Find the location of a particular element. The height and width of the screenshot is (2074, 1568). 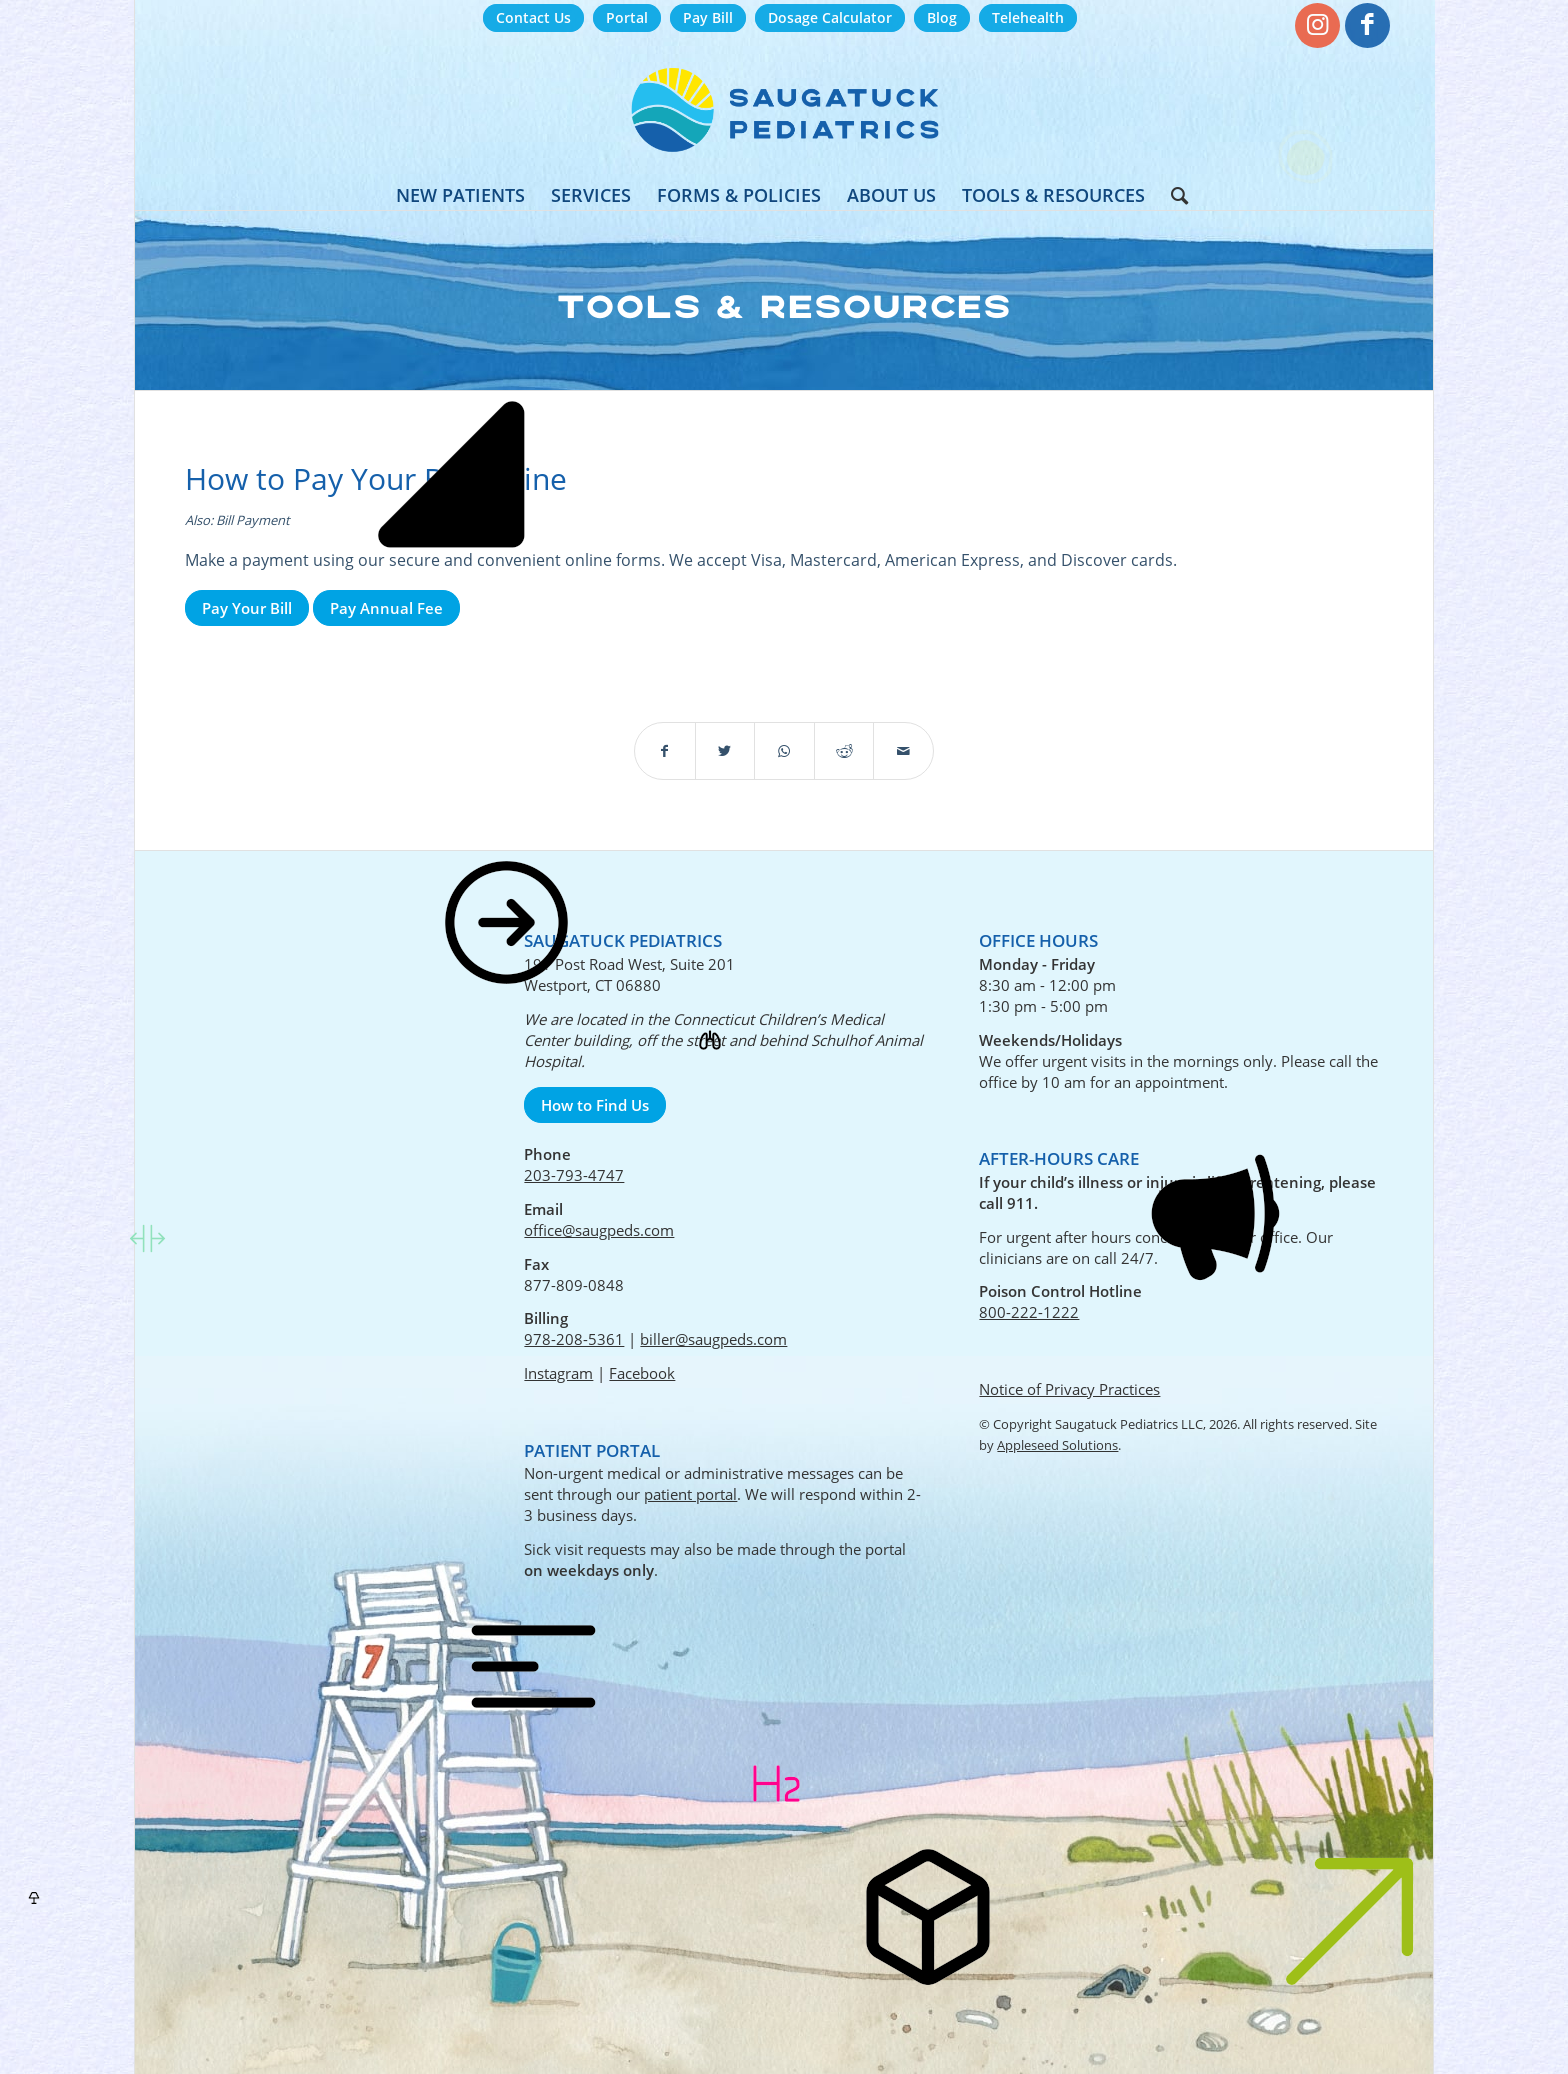

make an announcement is located at coordinates (1215, 1218).